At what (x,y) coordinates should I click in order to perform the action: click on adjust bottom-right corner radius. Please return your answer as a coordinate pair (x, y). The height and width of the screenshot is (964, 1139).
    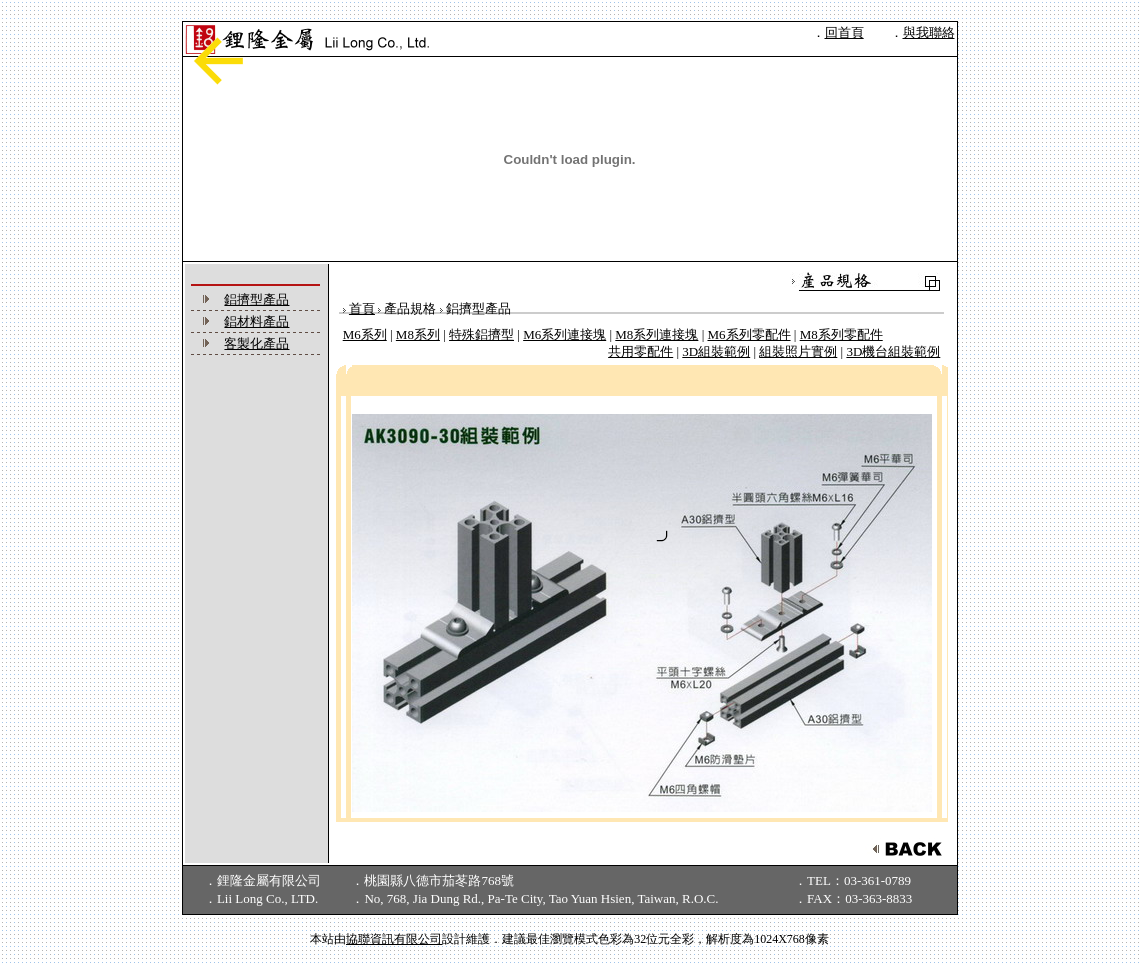
    Looking at the image, I should click on (662, 536).